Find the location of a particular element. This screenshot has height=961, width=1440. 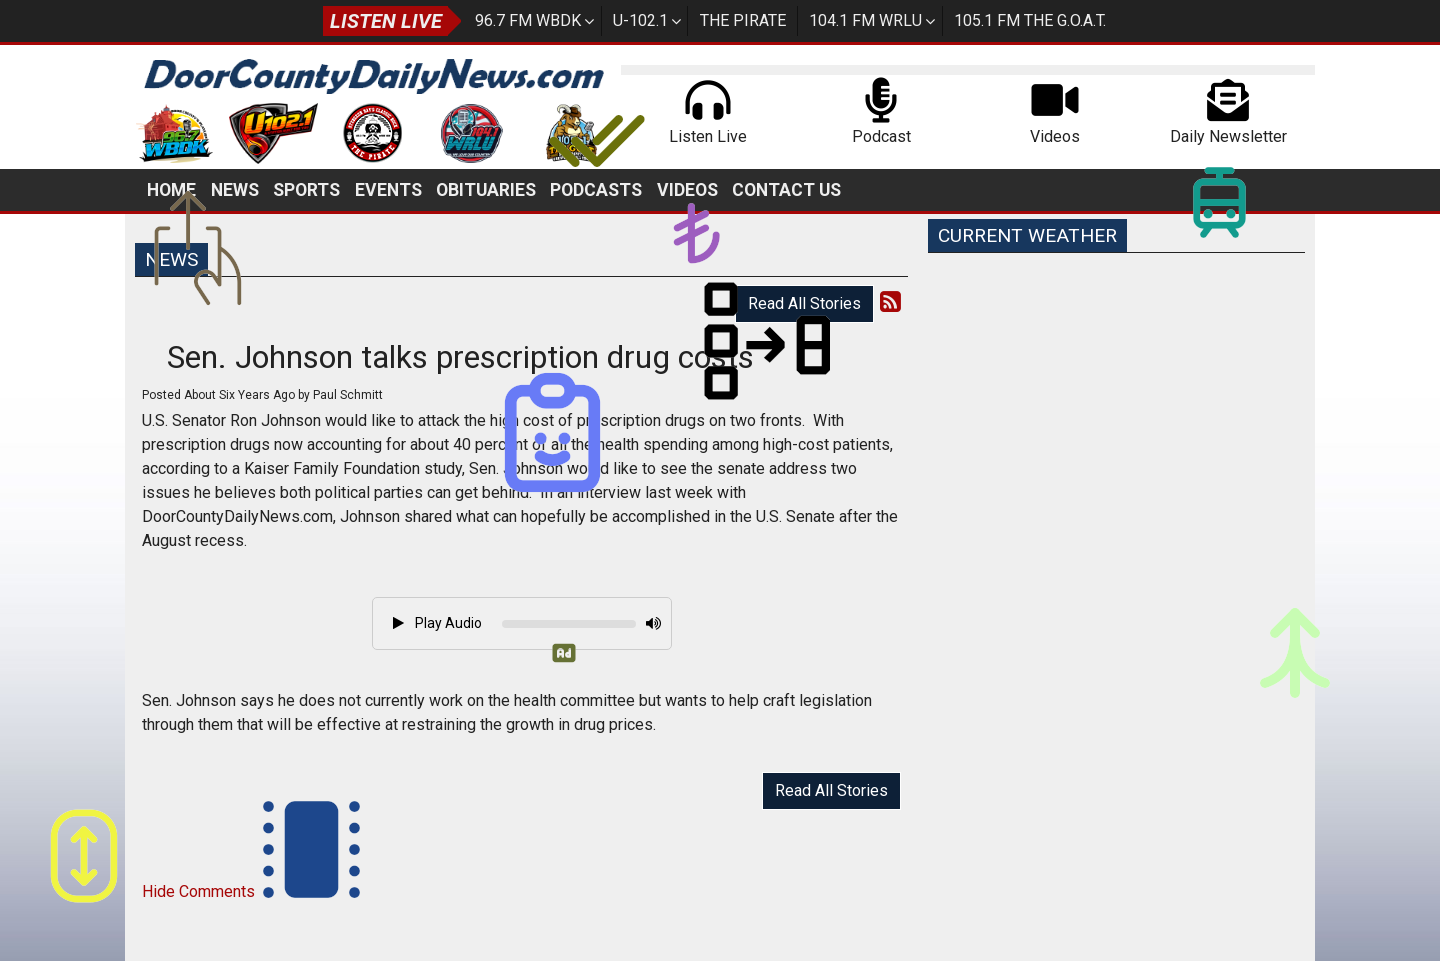

view tram or light rail transit options is located at coordinates (1219, 202).